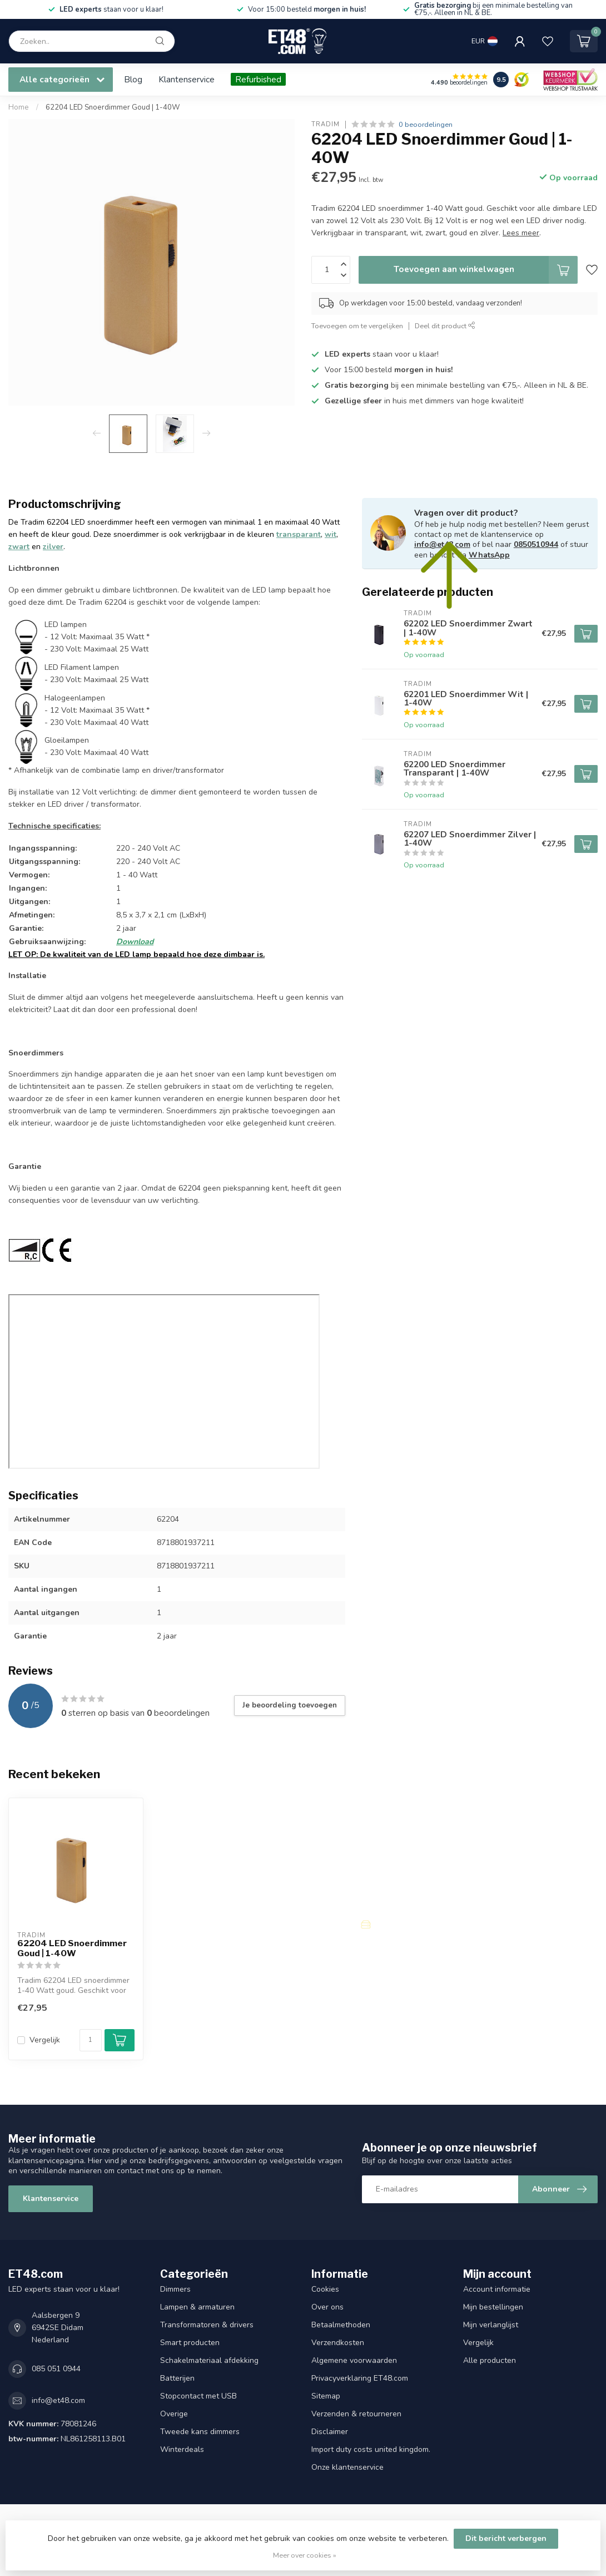 Image resolution: width=606 pixels, height=2576 pixels. I want to click on scroll to top of page, so click(449, 575).